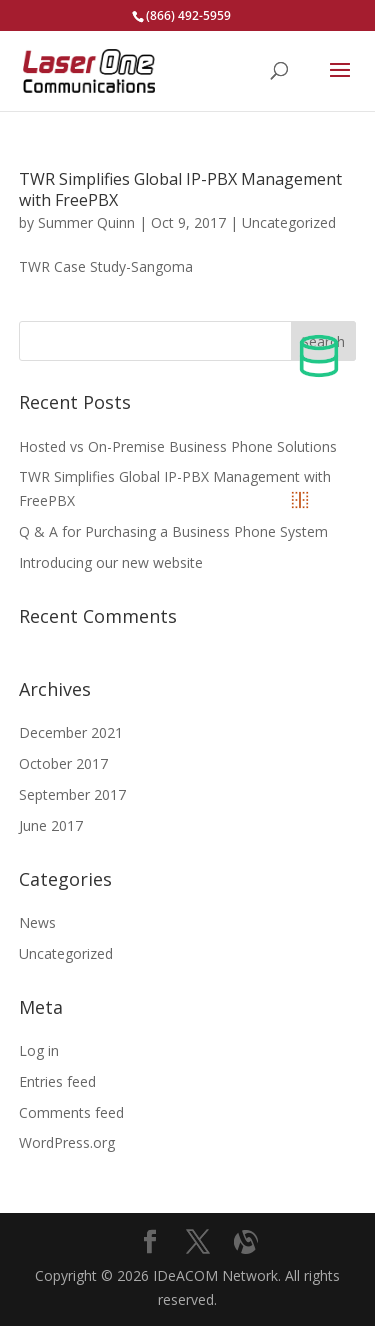 The image size is (375, 1326). What do you see at coordinates (300, 500) in the screenshot?
I see `add a vertical border to selected cells` at bounding box center [300, 500].